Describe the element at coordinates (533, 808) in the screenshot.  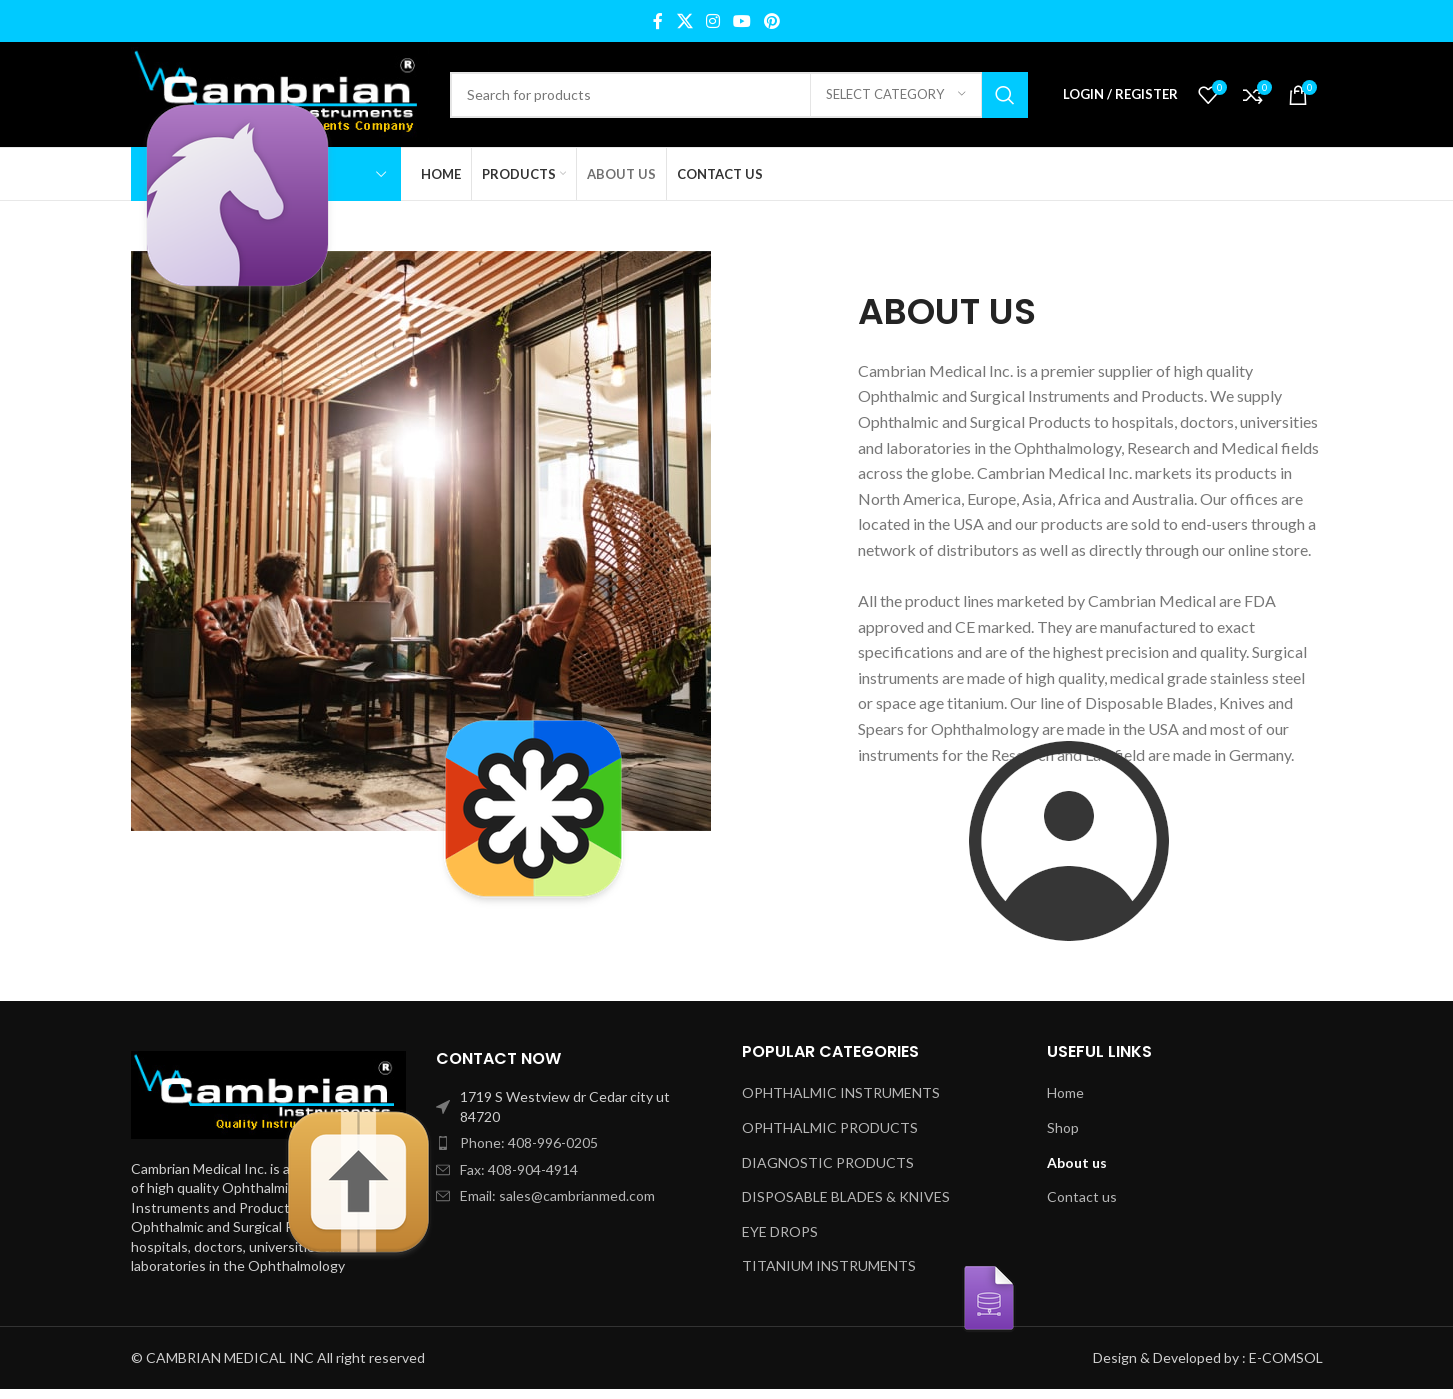
I see `open Boxy SVG vector graphics editor` at that location.